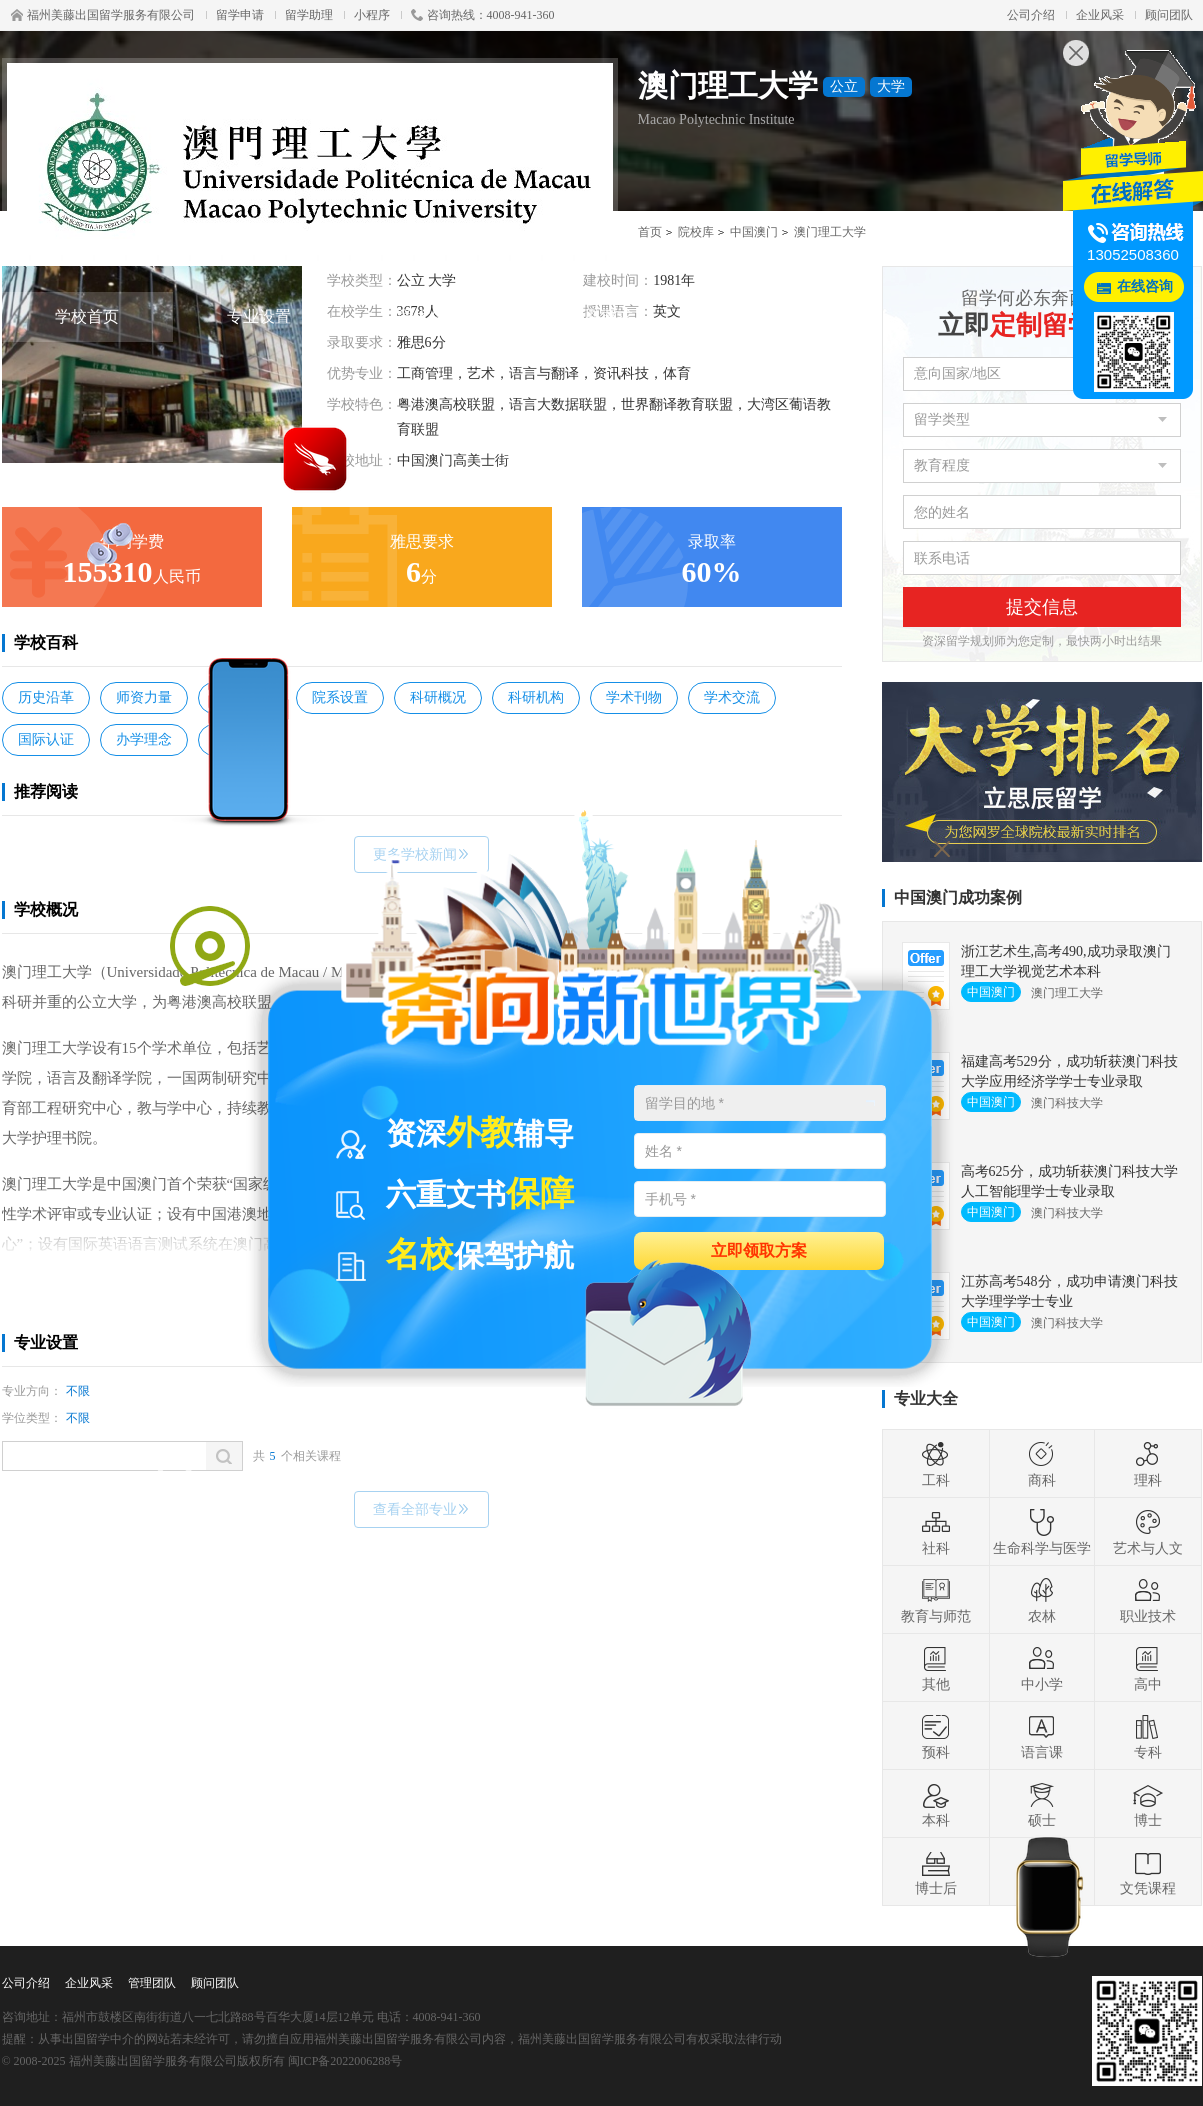 The height and width of the screenshot is (2106, 1203). What do you see at coordinates (210, 946) in the screenshot?
I see `open disk utility to manage storage devices` at bounding box center [210, 946].